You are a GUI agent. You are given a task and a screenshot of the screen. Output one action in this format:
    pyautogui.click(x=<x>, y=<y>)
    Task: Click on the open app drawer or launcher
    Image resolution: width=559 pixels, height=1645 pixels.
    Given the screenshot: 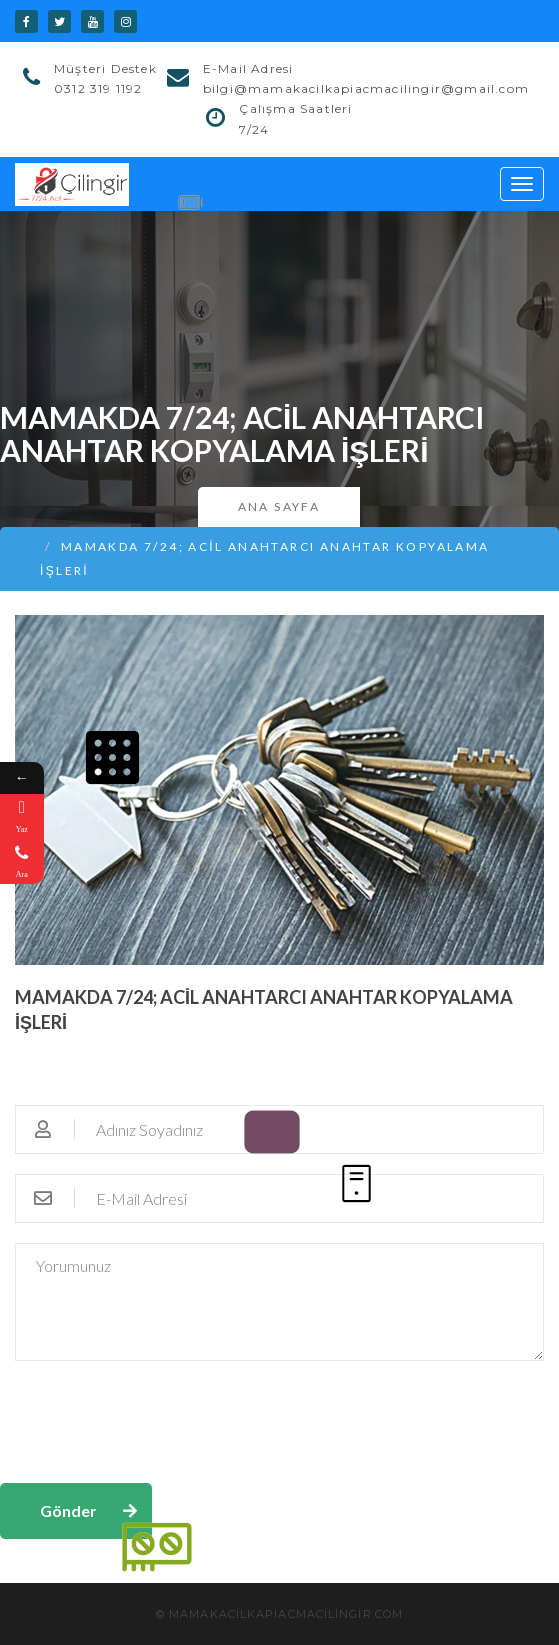 What is the action you would take?
    pyautogui.click(x=112, y=757)
    